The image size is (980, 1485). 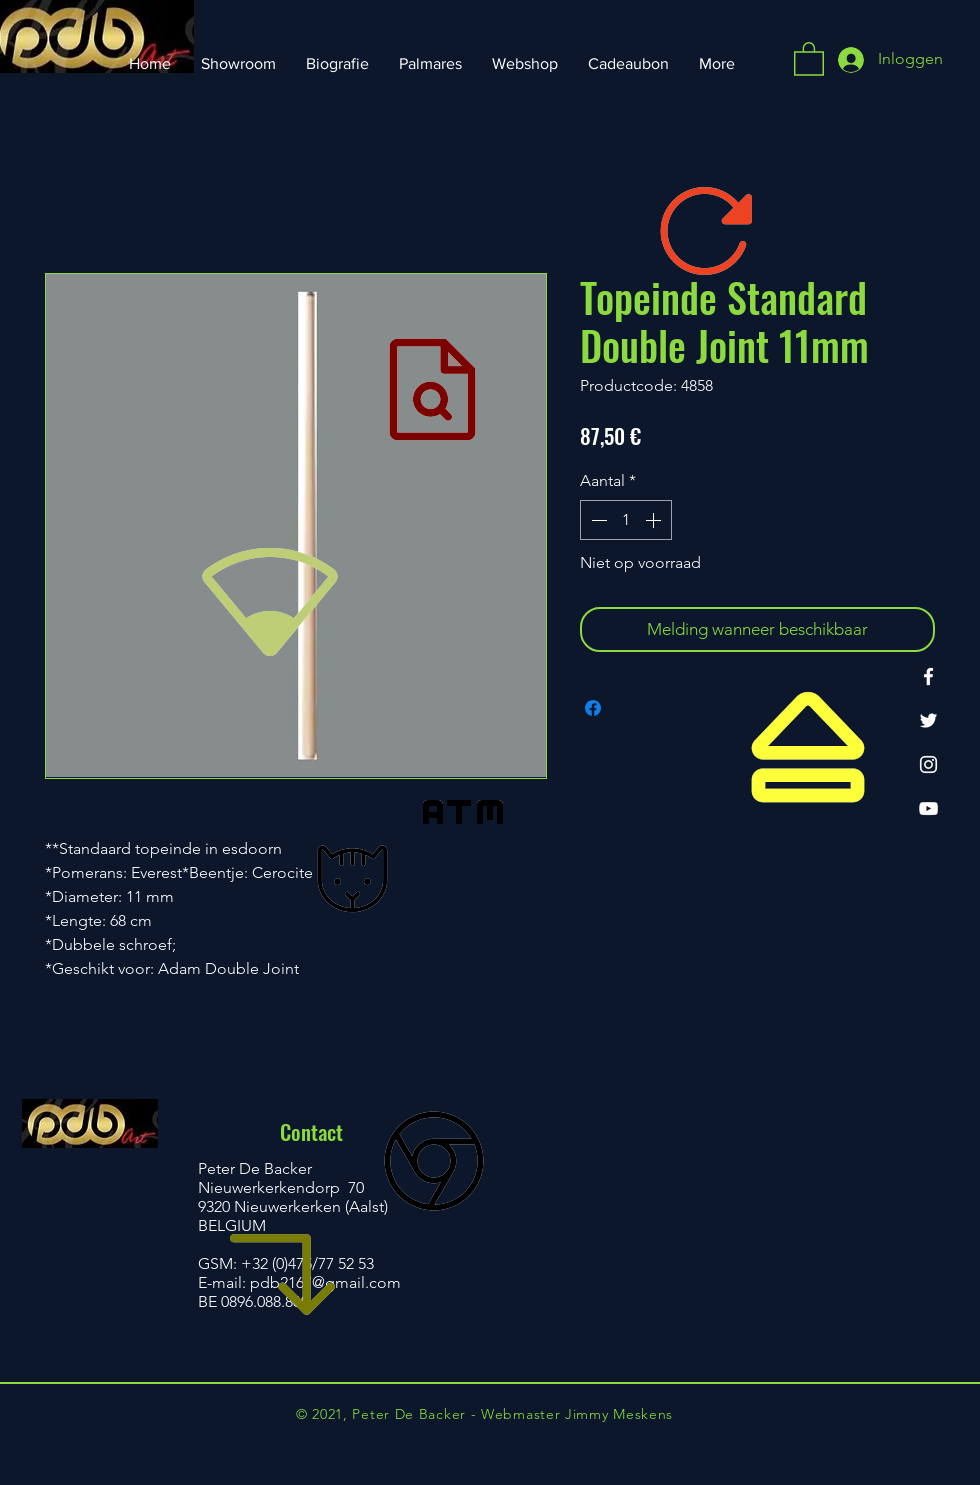 What do you see at coordinates (808, 755) in the screenshot?
I see `eject media or removable device` at bounding box center [808, 755].